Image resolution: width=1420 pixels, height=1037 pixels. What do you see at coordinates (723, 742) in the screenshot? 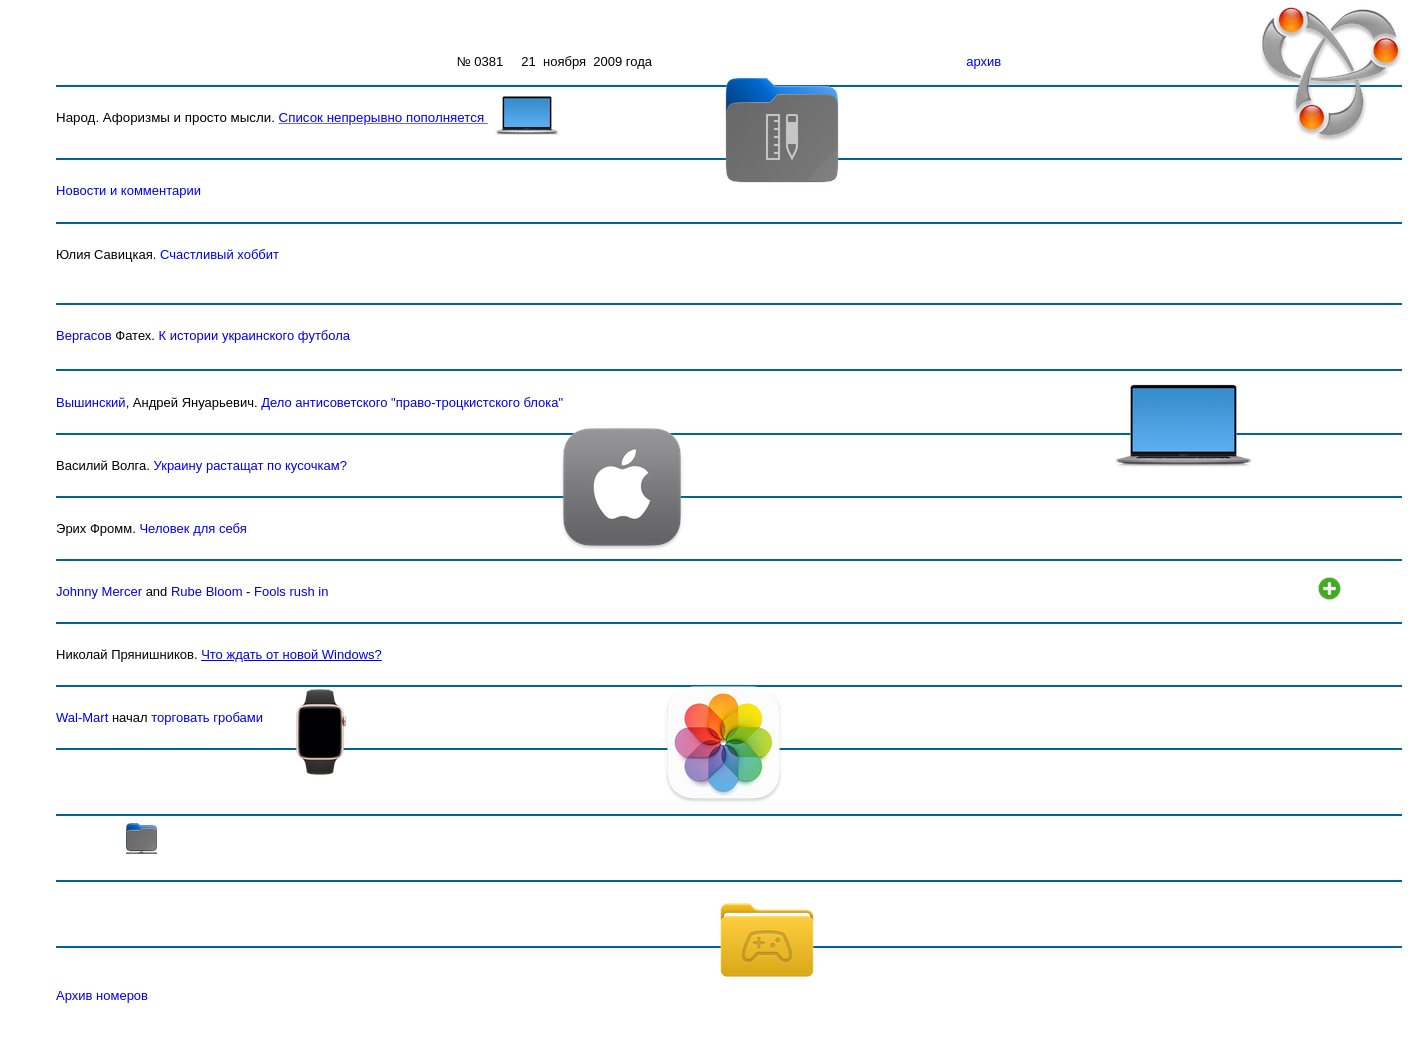
I see `open the photos app` at bounding box center [723, 742].